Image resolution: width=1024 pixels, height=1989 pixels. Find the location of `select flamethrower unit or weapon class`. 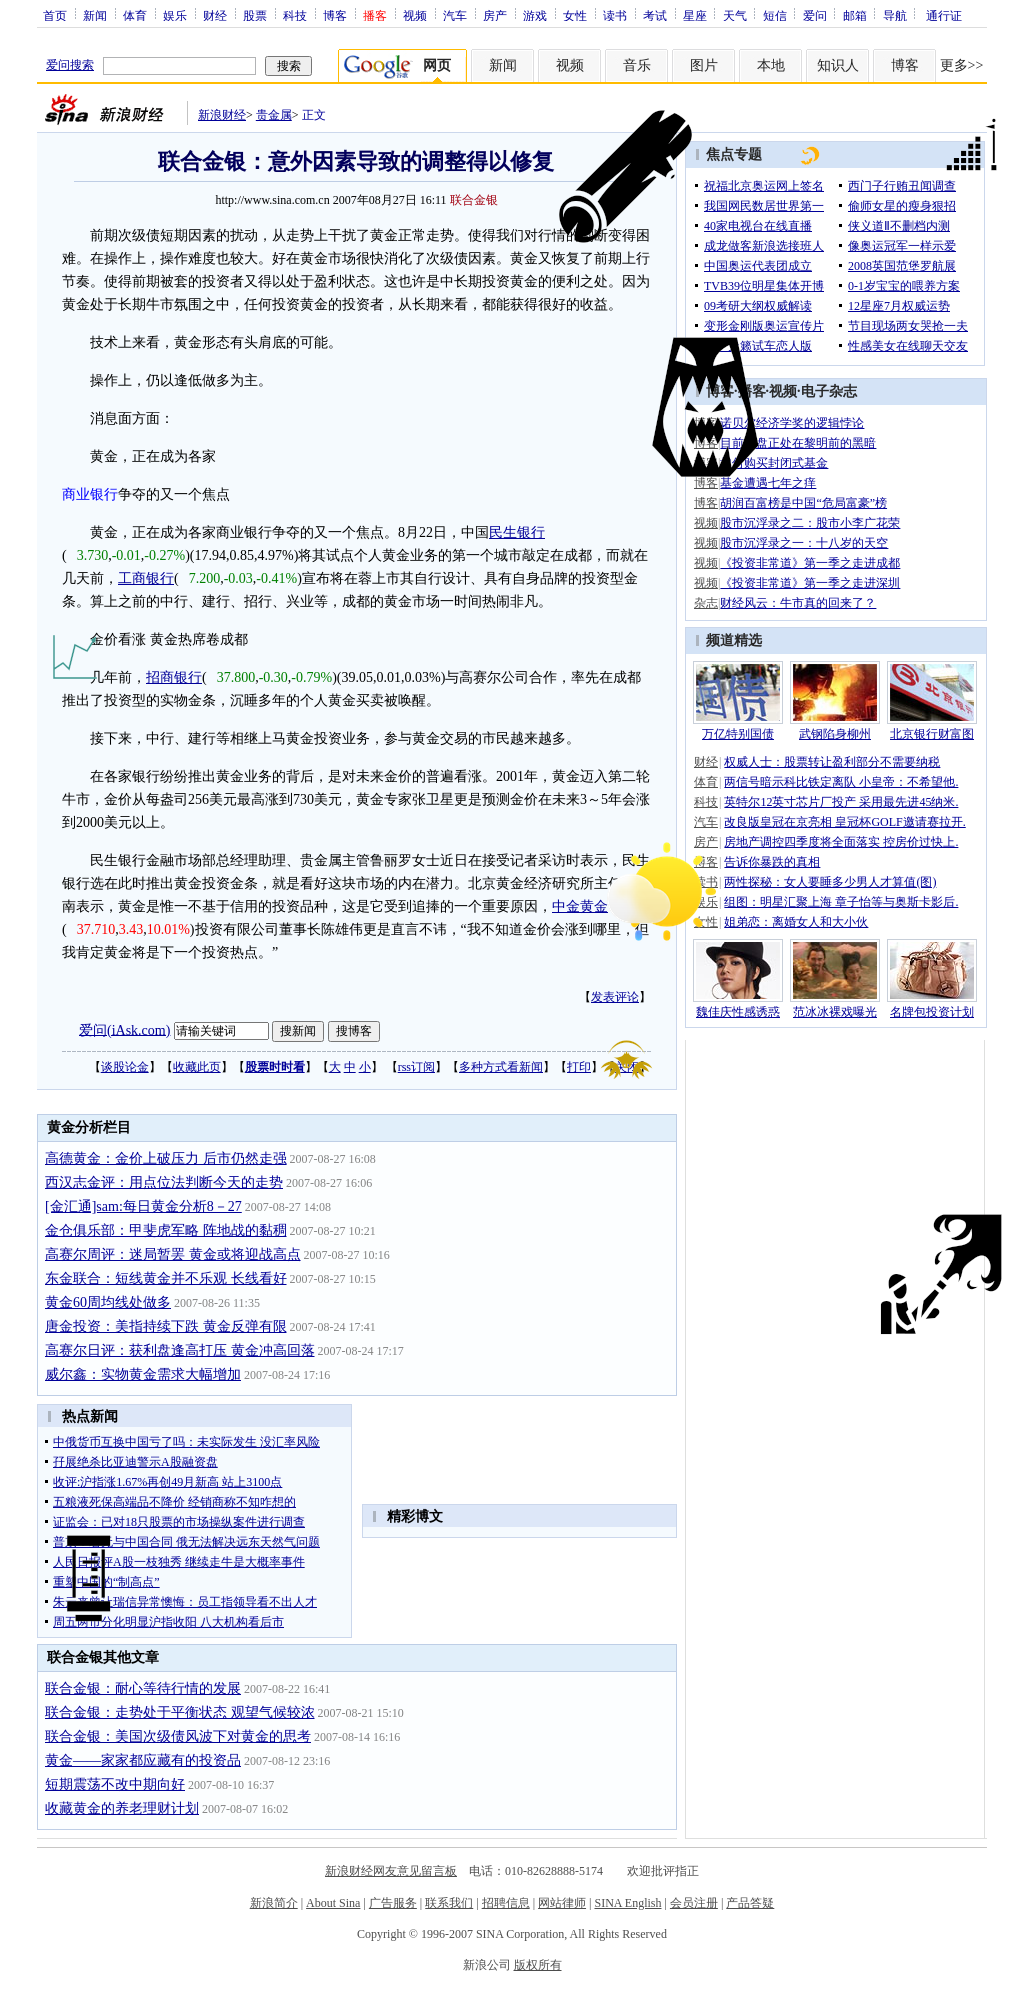

select flamethrower unit or weapon class is located at coordinates (941, 1274).